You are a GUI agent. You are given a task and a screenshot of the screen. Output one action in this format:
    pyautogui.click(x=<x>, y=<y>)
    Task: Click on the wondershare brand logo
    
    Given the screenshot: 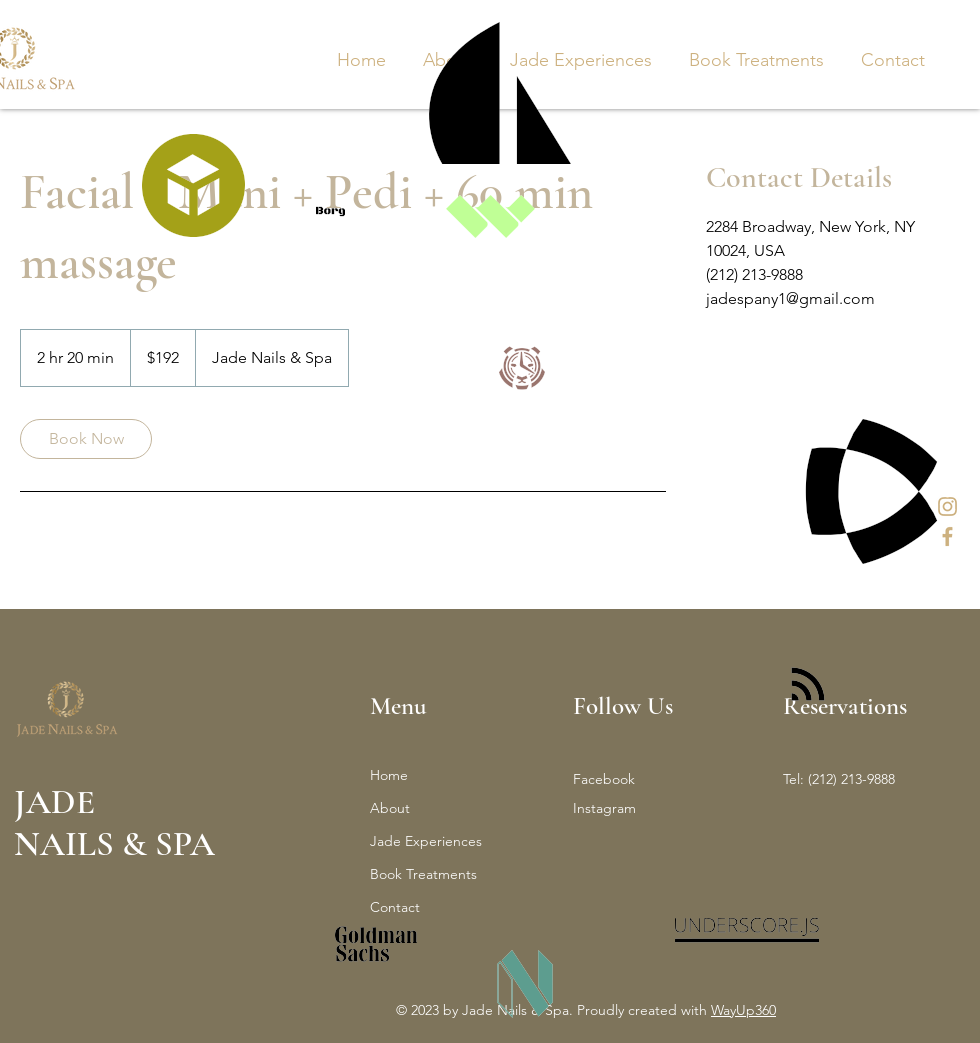 What is the action you would take?
    pyautogui.click(x=490, y=216)
    